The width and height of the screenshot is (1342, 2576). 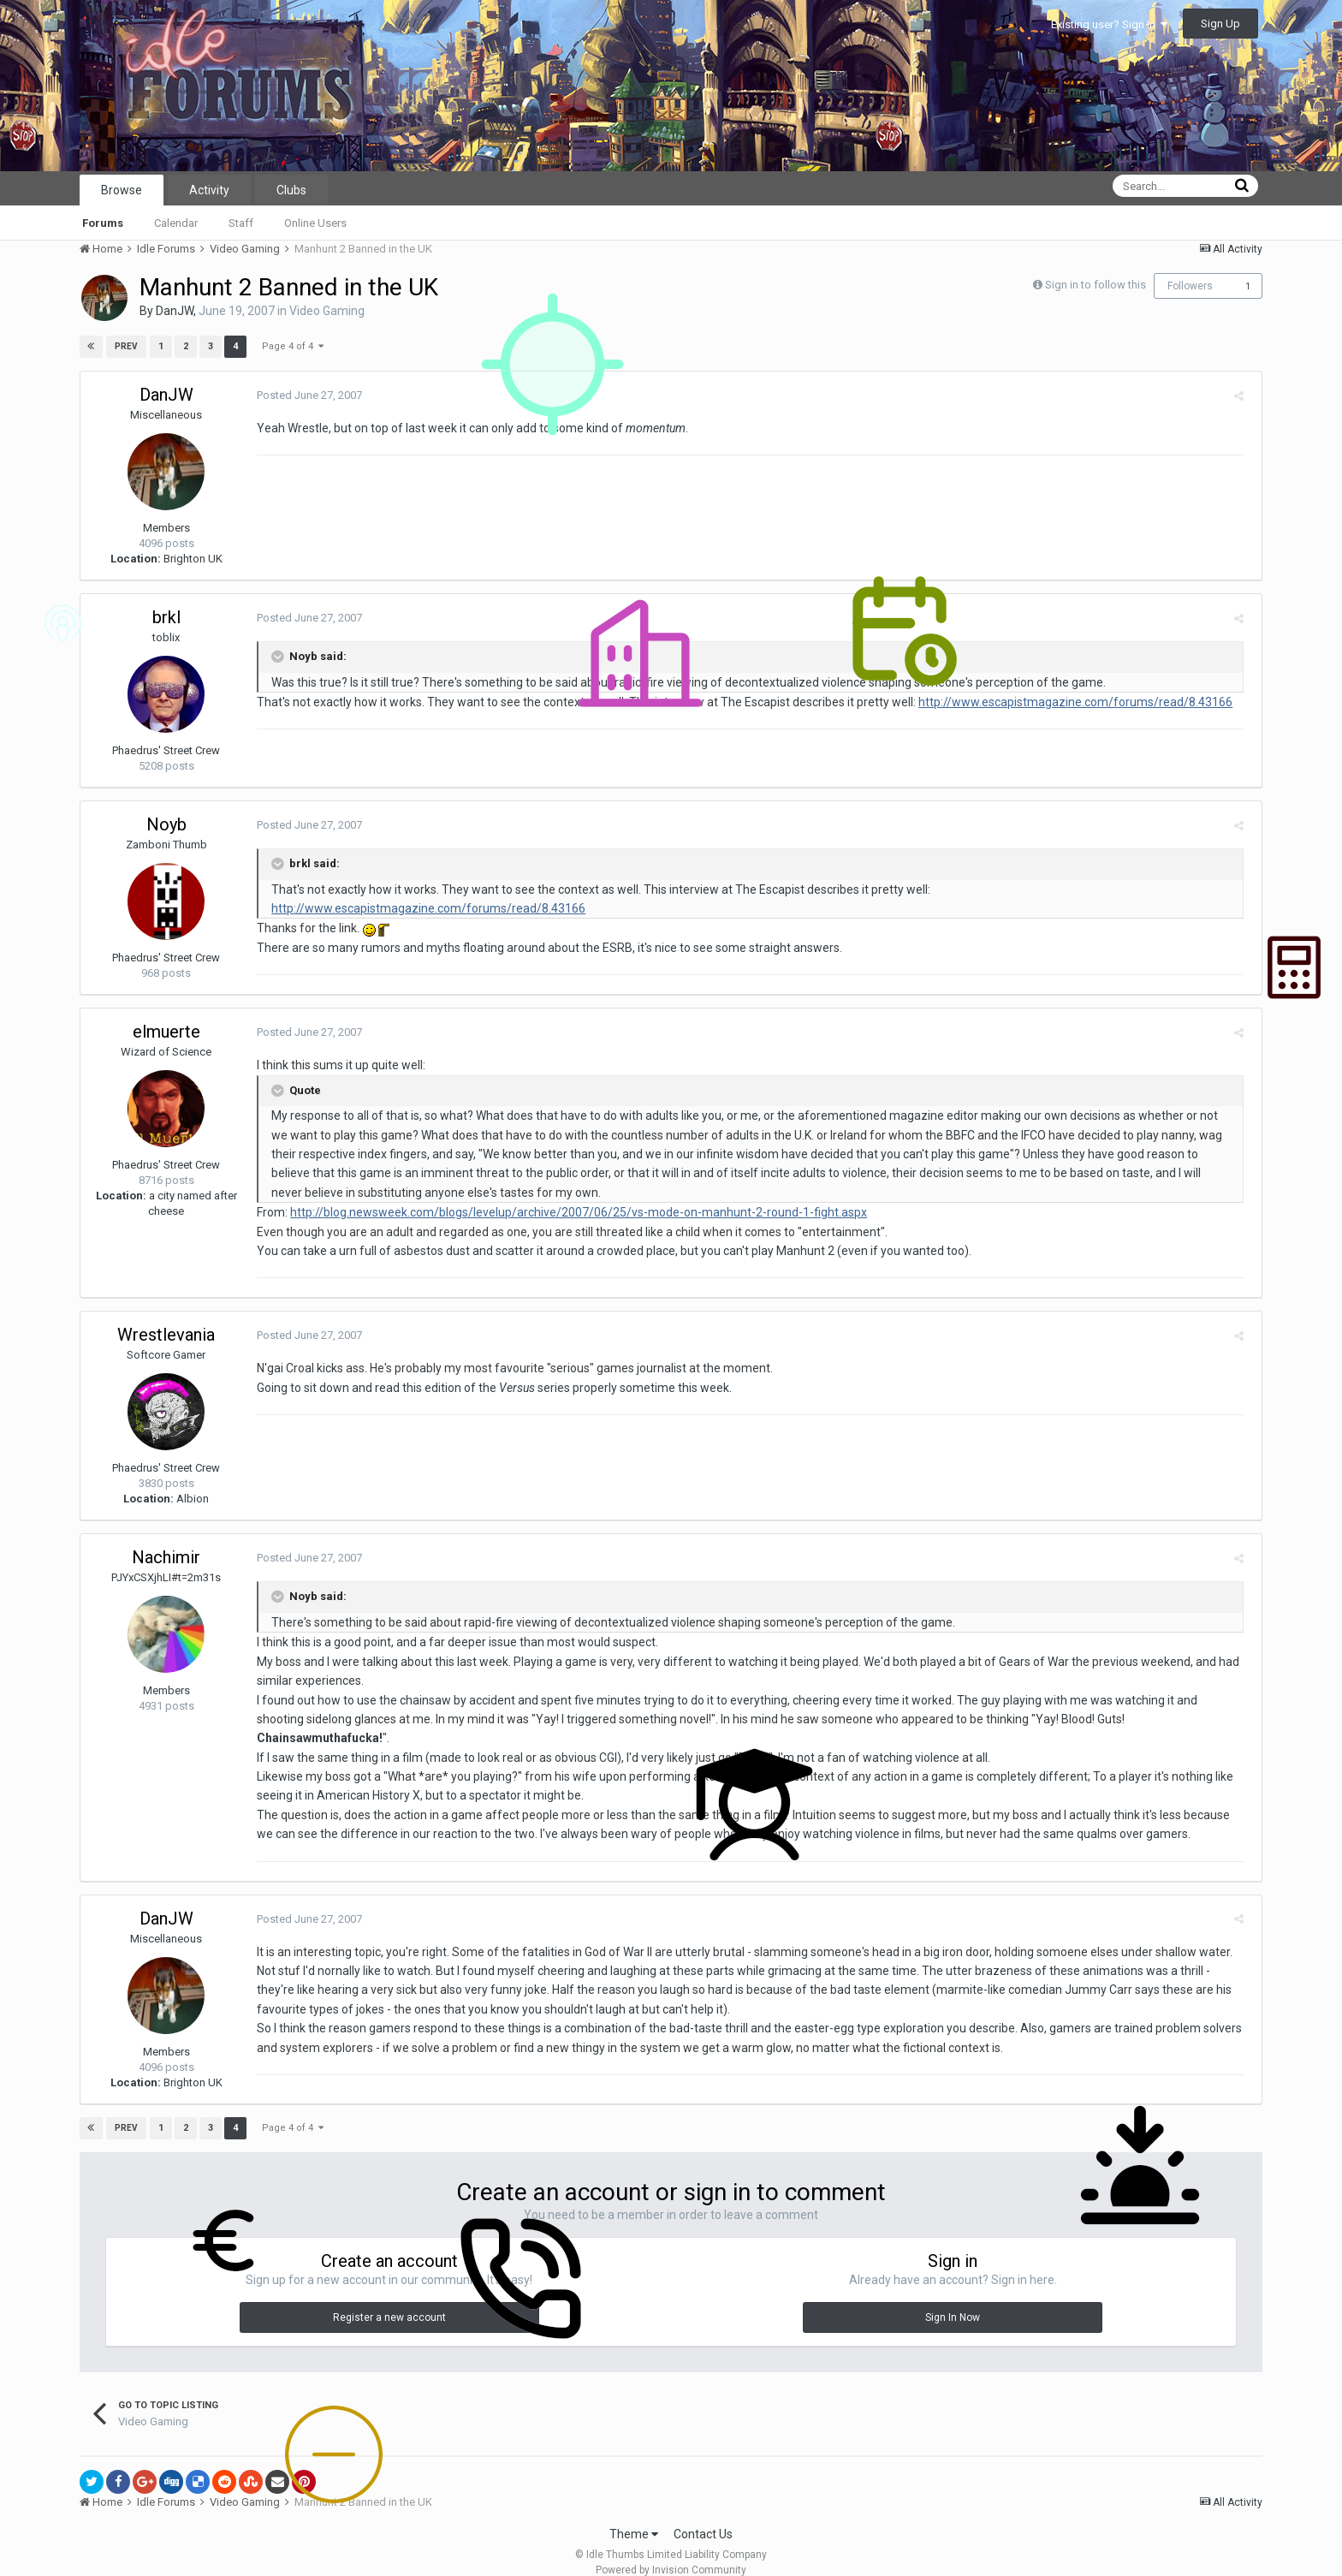 I want to click on remove an item from a list or cart, so click(x=334, y=2454).